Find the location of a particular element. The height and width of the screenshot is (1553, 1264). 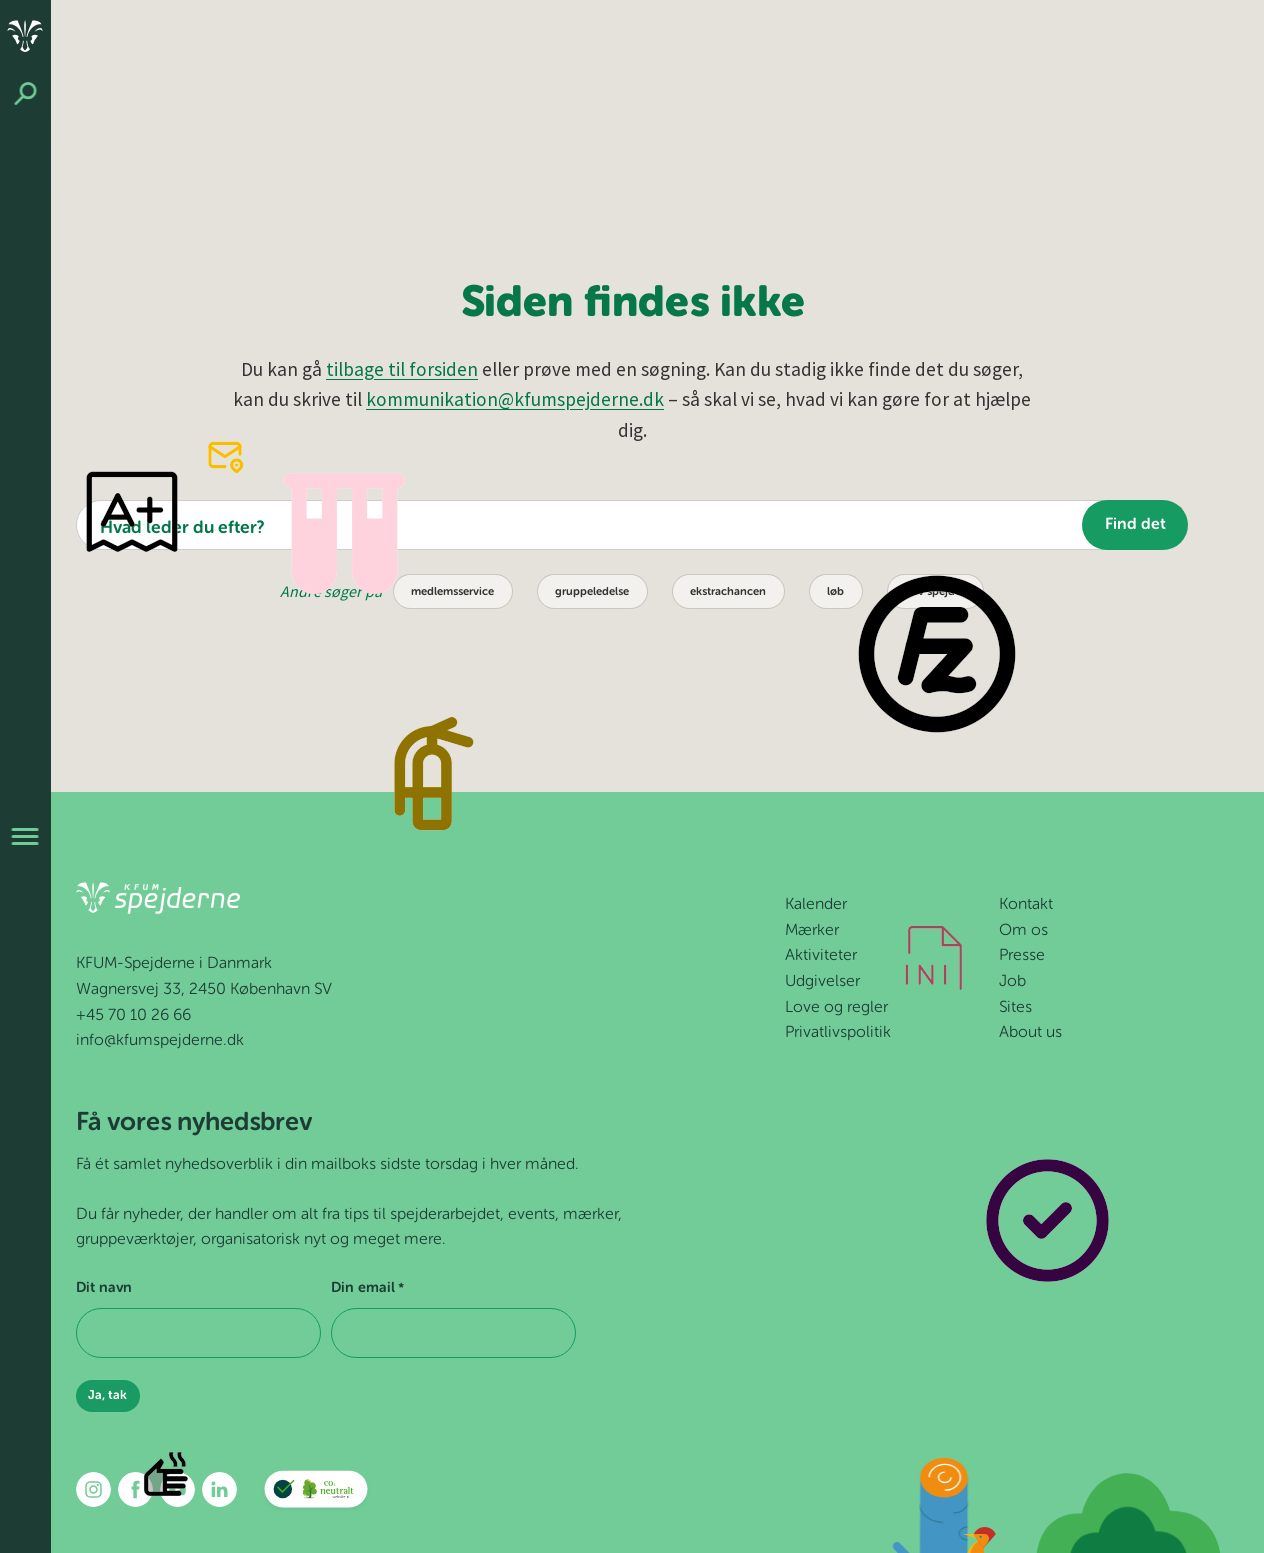

hand dryer available in this location is located at coordinates (167, 1473).